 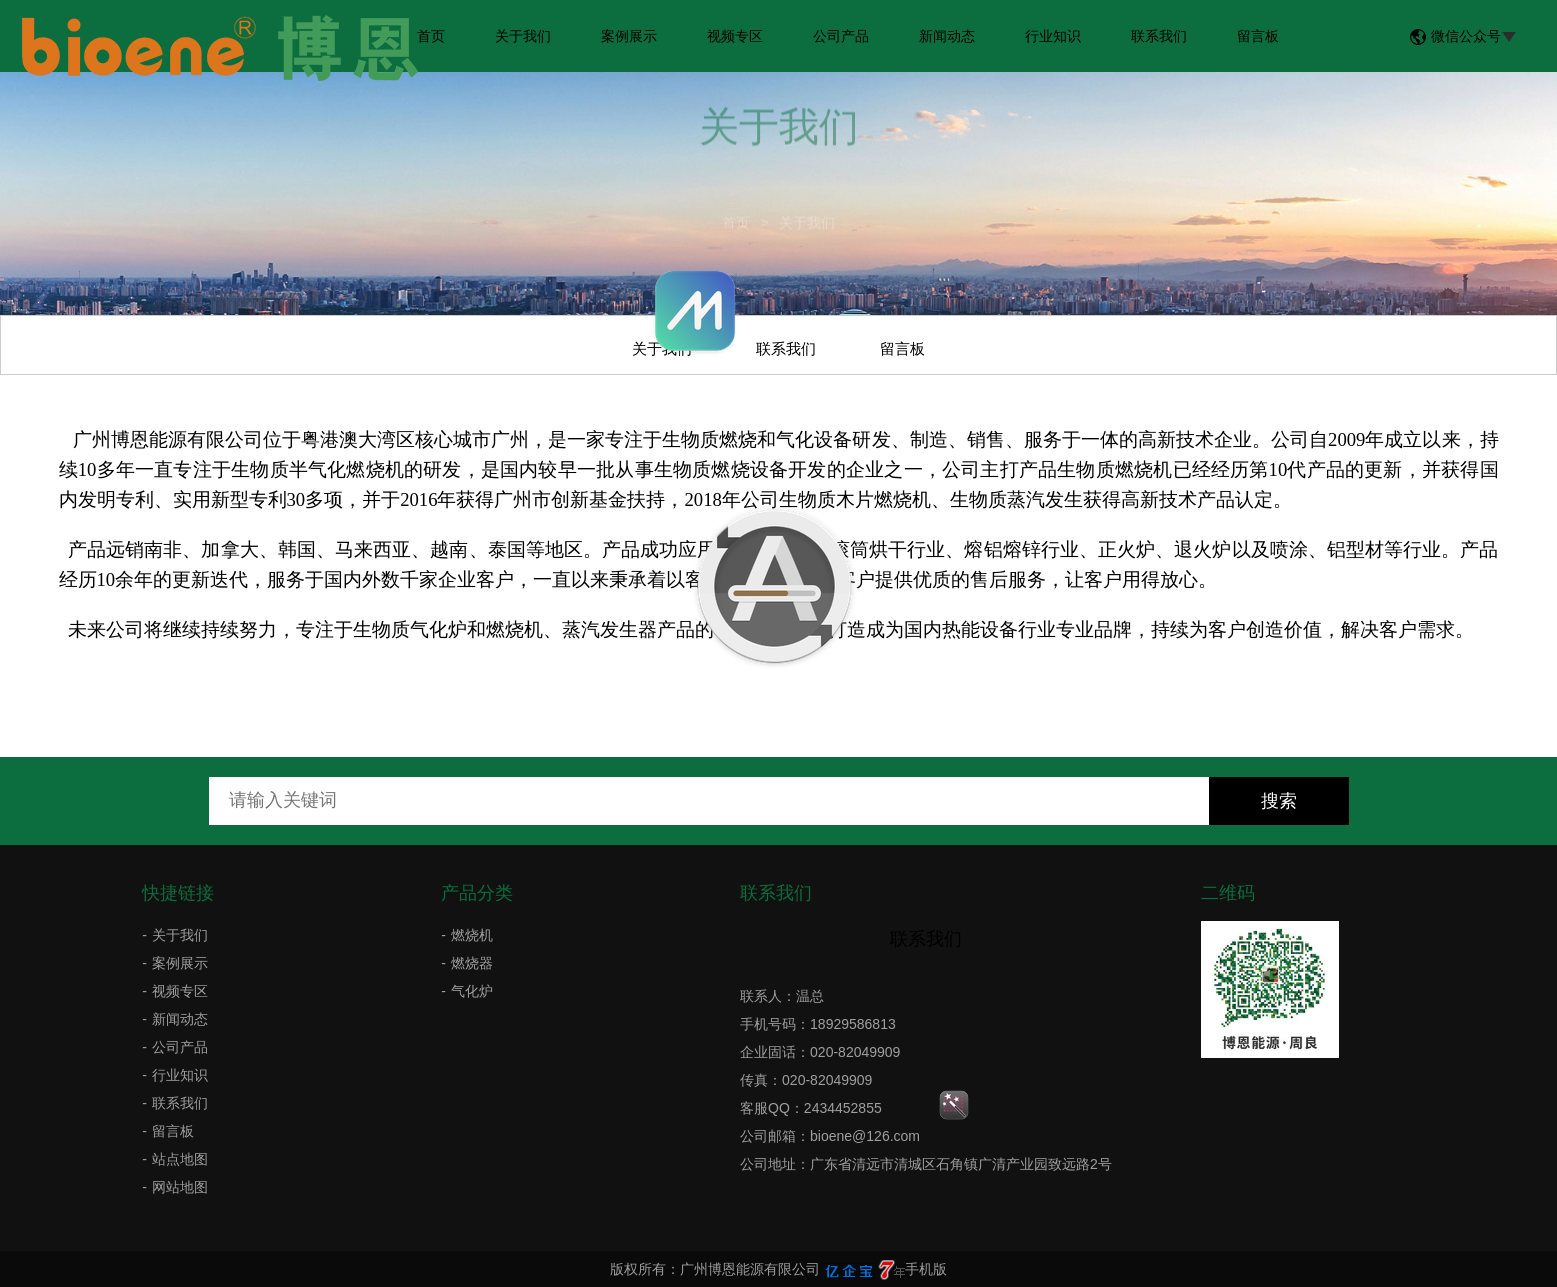 What do you see at coordinates (954, 1105) in the screenshot?
I see `open normcap screen capture tool` at bounding box center [954, 1105].